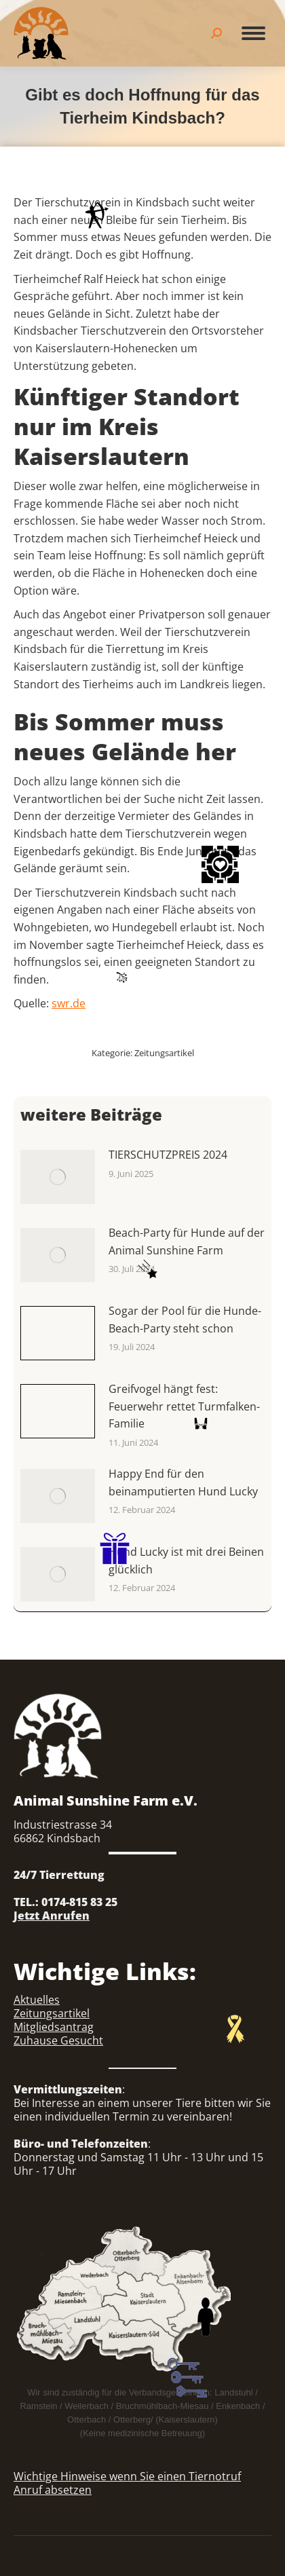 Image resolution: width=285 pixels, height=2576 pixels. I want to click on companion cube item or collectible from Portal, so click(220, 864).